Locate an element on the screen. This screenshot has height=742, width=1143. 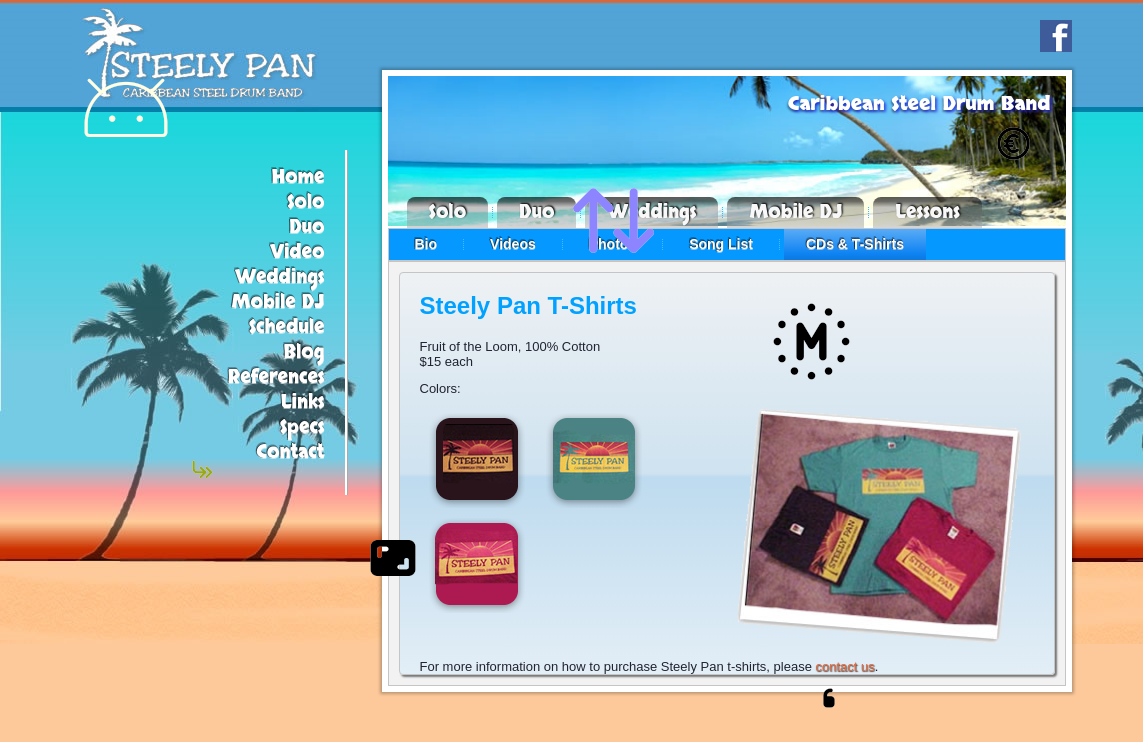
indicates a pending or loading state for a menu item is located at coordinates (811, 341).